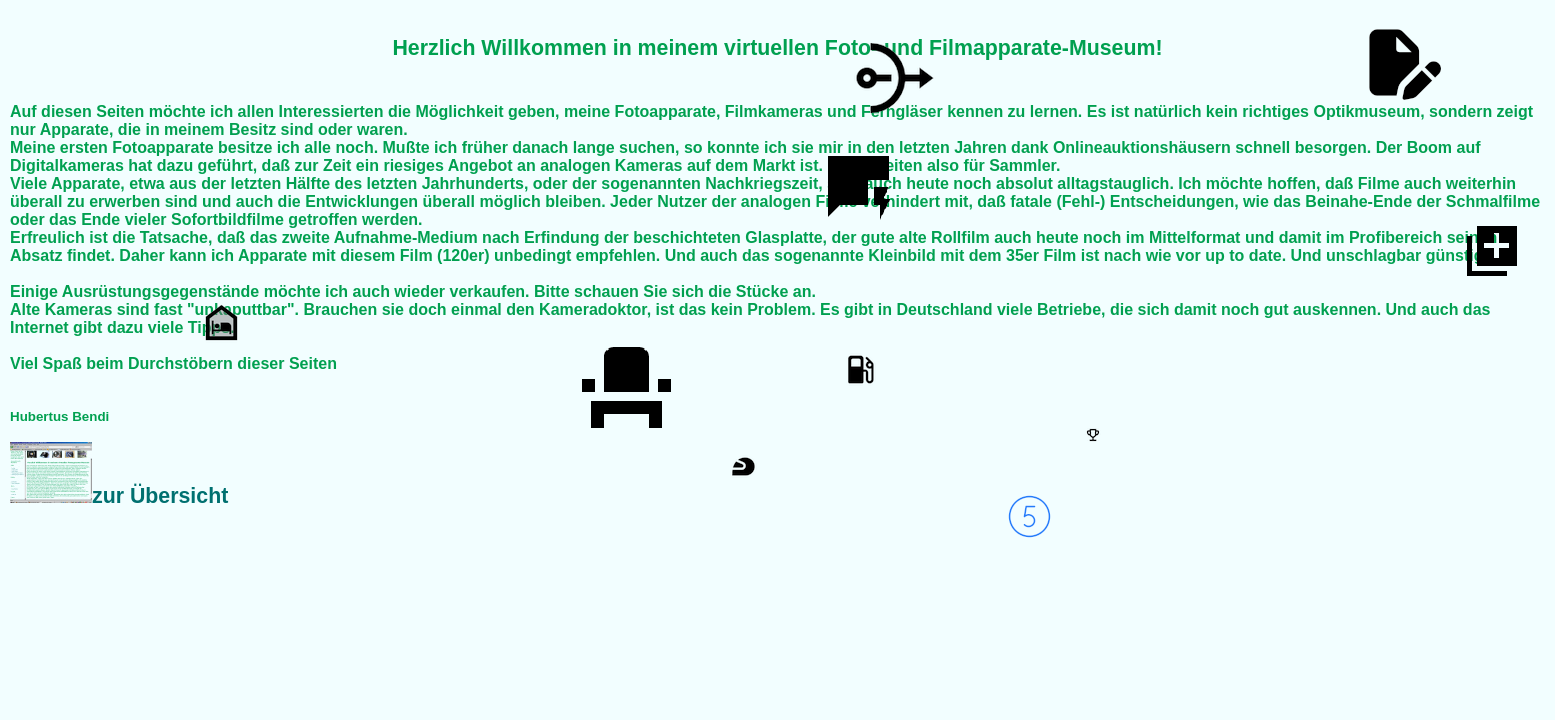 The width and height of the screenshot is (1555, 720). What do you see at coordinates (895, 78) in the screenshot?
I see `configure network address translation settings` at bounding box center [895, 78].